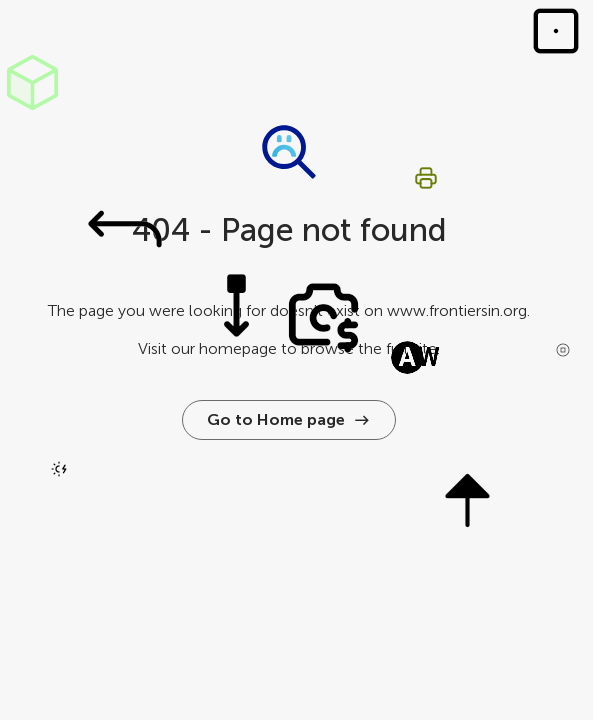 This screenshot has width=593, height=720. I want to click on stop media playback, so click(563, 350).